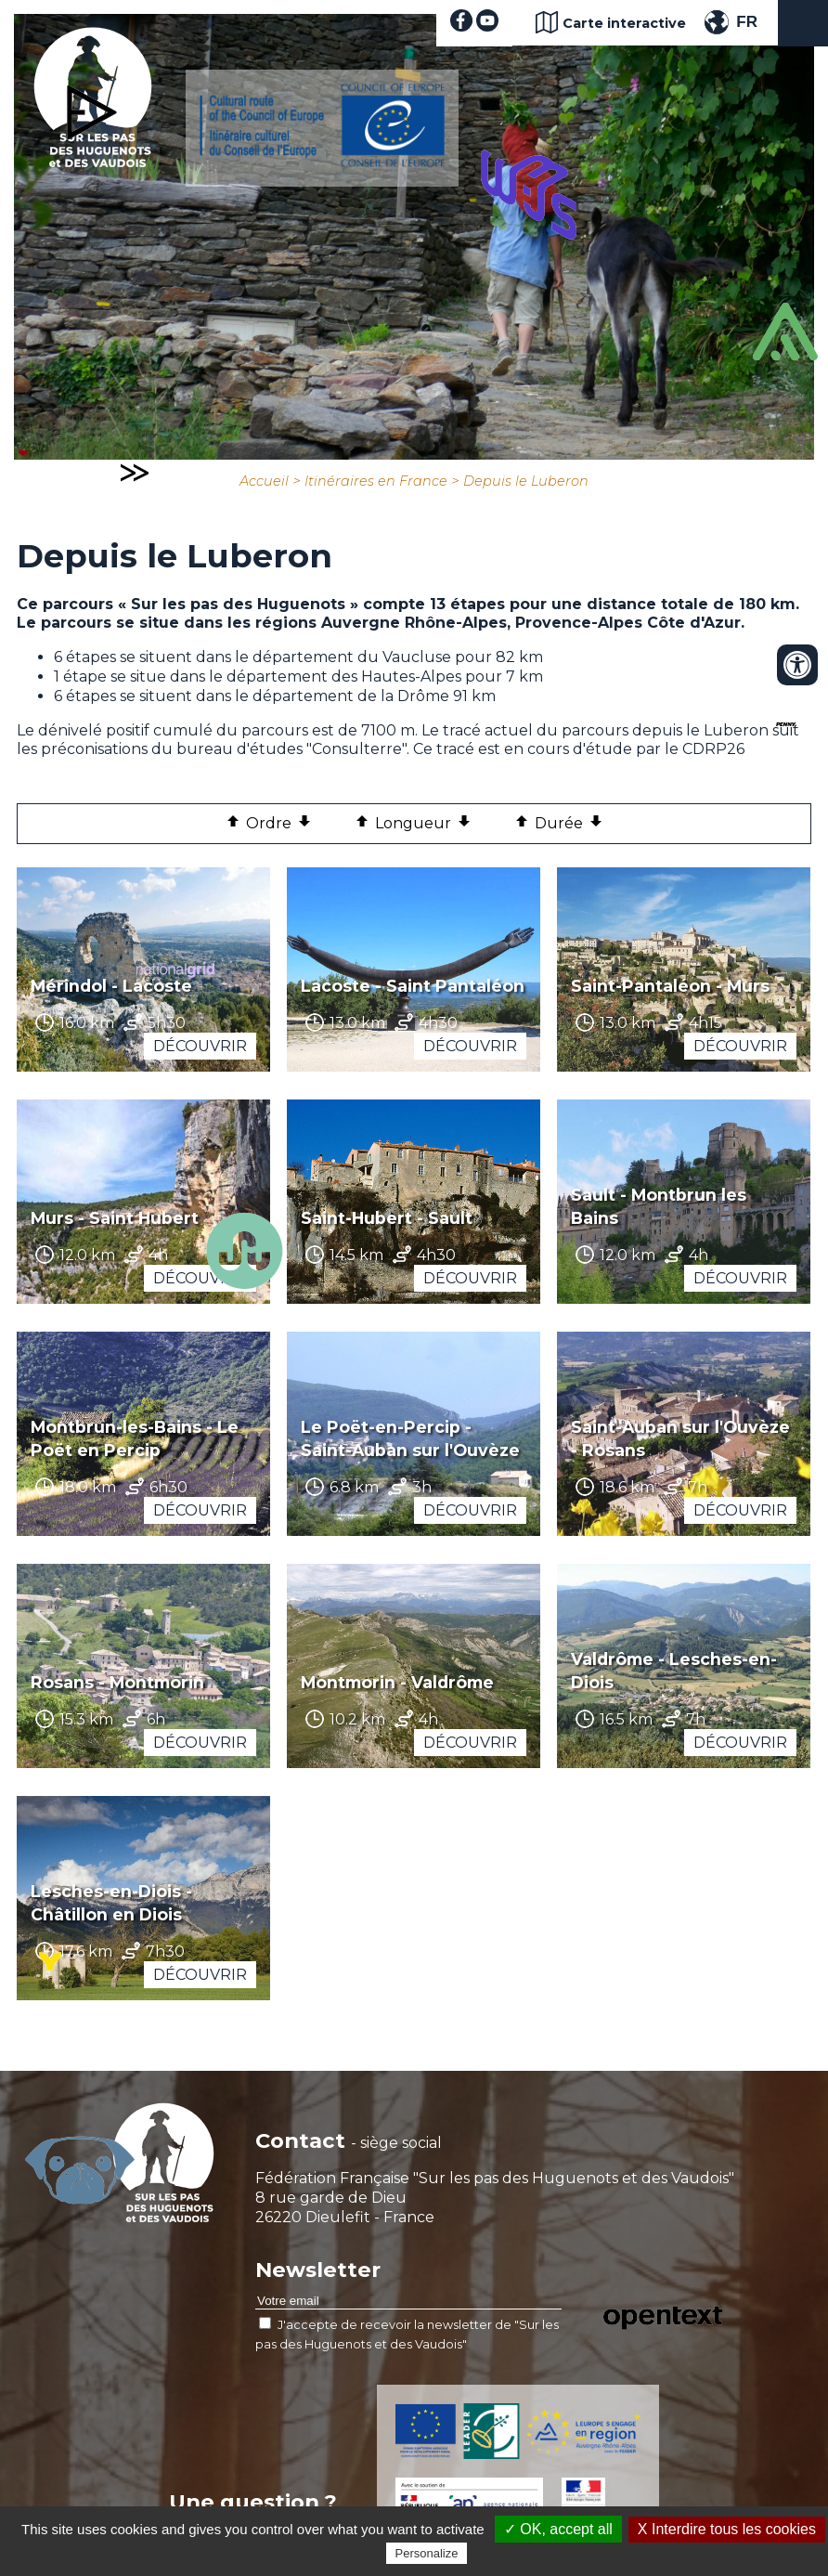 Image resolution: width=828 pixels, height=2576 pixels. Describe the element at coordinates (786, 724) in the screenshot. I see `open the Penny app or website` at that location.